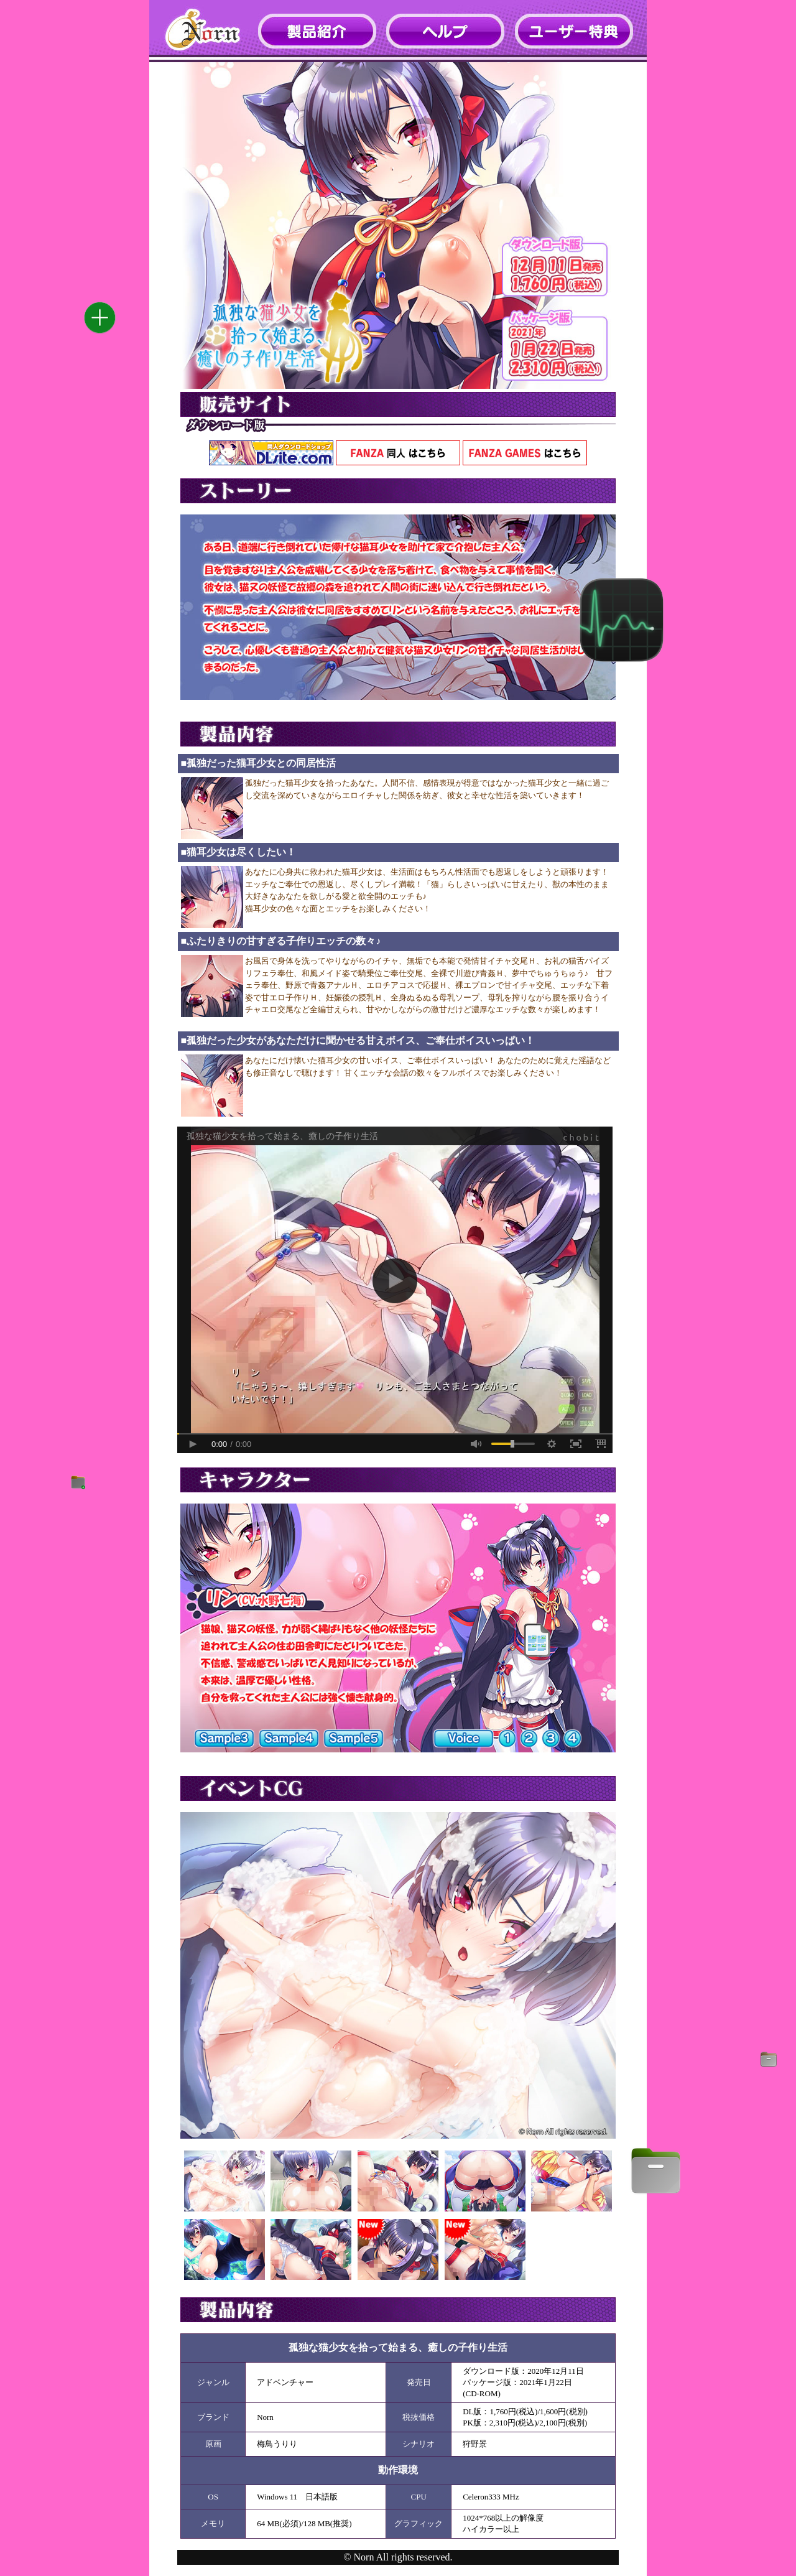 The height and width of the screenshot is (2576, 796). Describe the element at coordinates (537, 1640) in the screenshot. I see `libreoffice master document file type` at that location.